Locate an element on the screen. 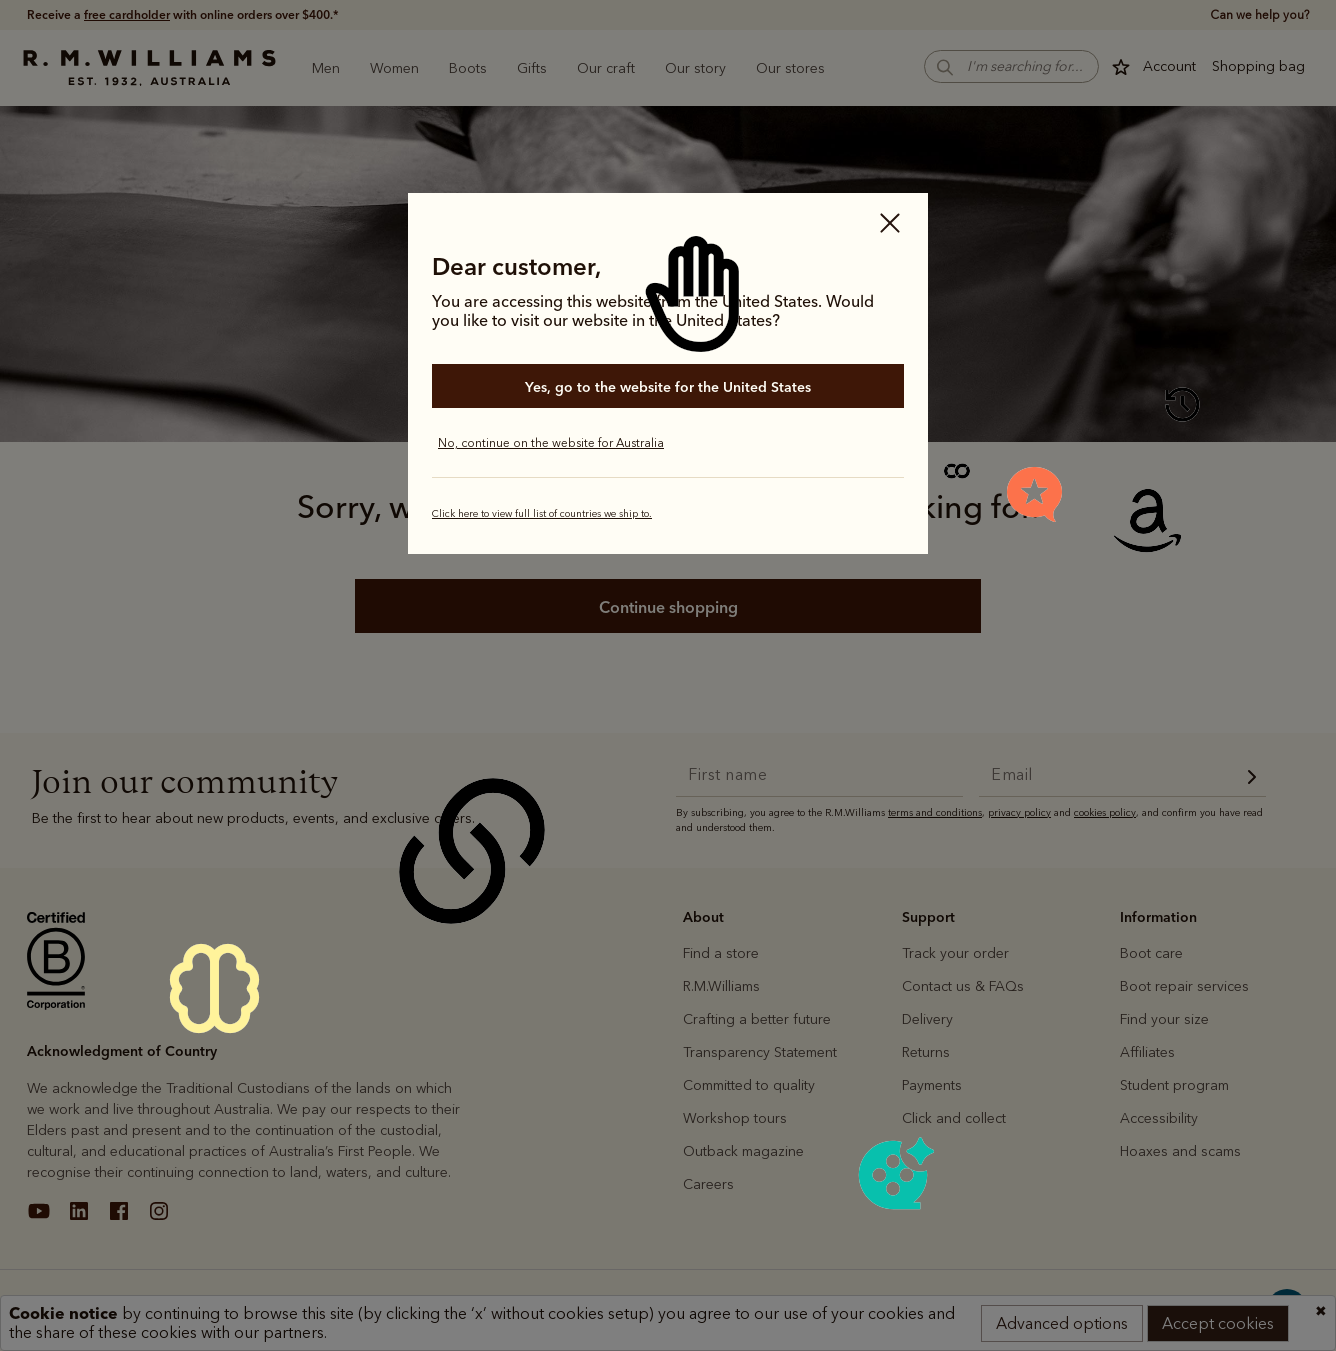 The image size is (1336, 1351). open the Micro.blog app is located at coordinates (1034, 494).